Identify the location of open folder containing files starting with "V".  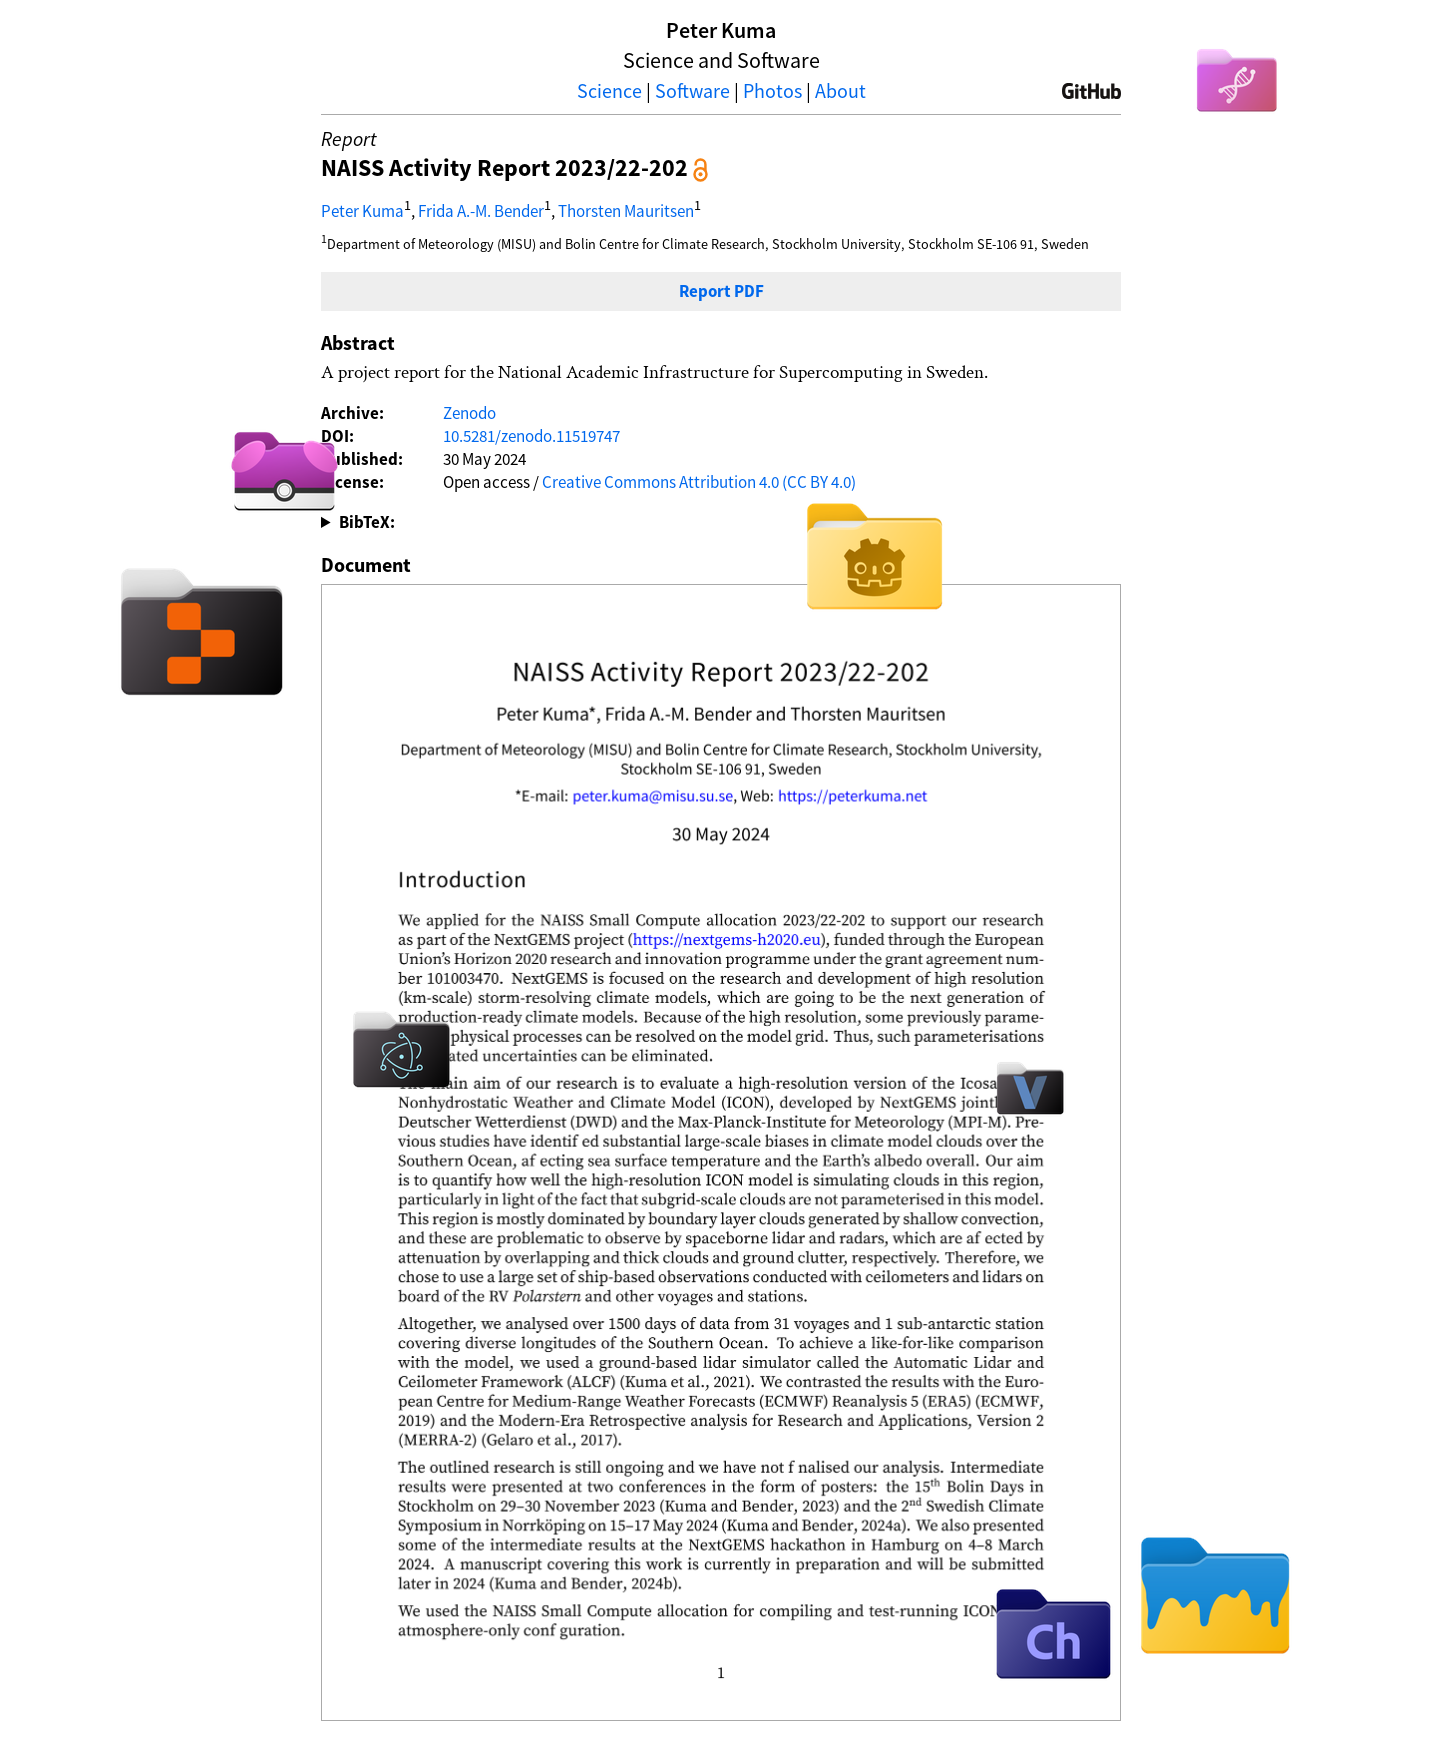
(1030, 1090).